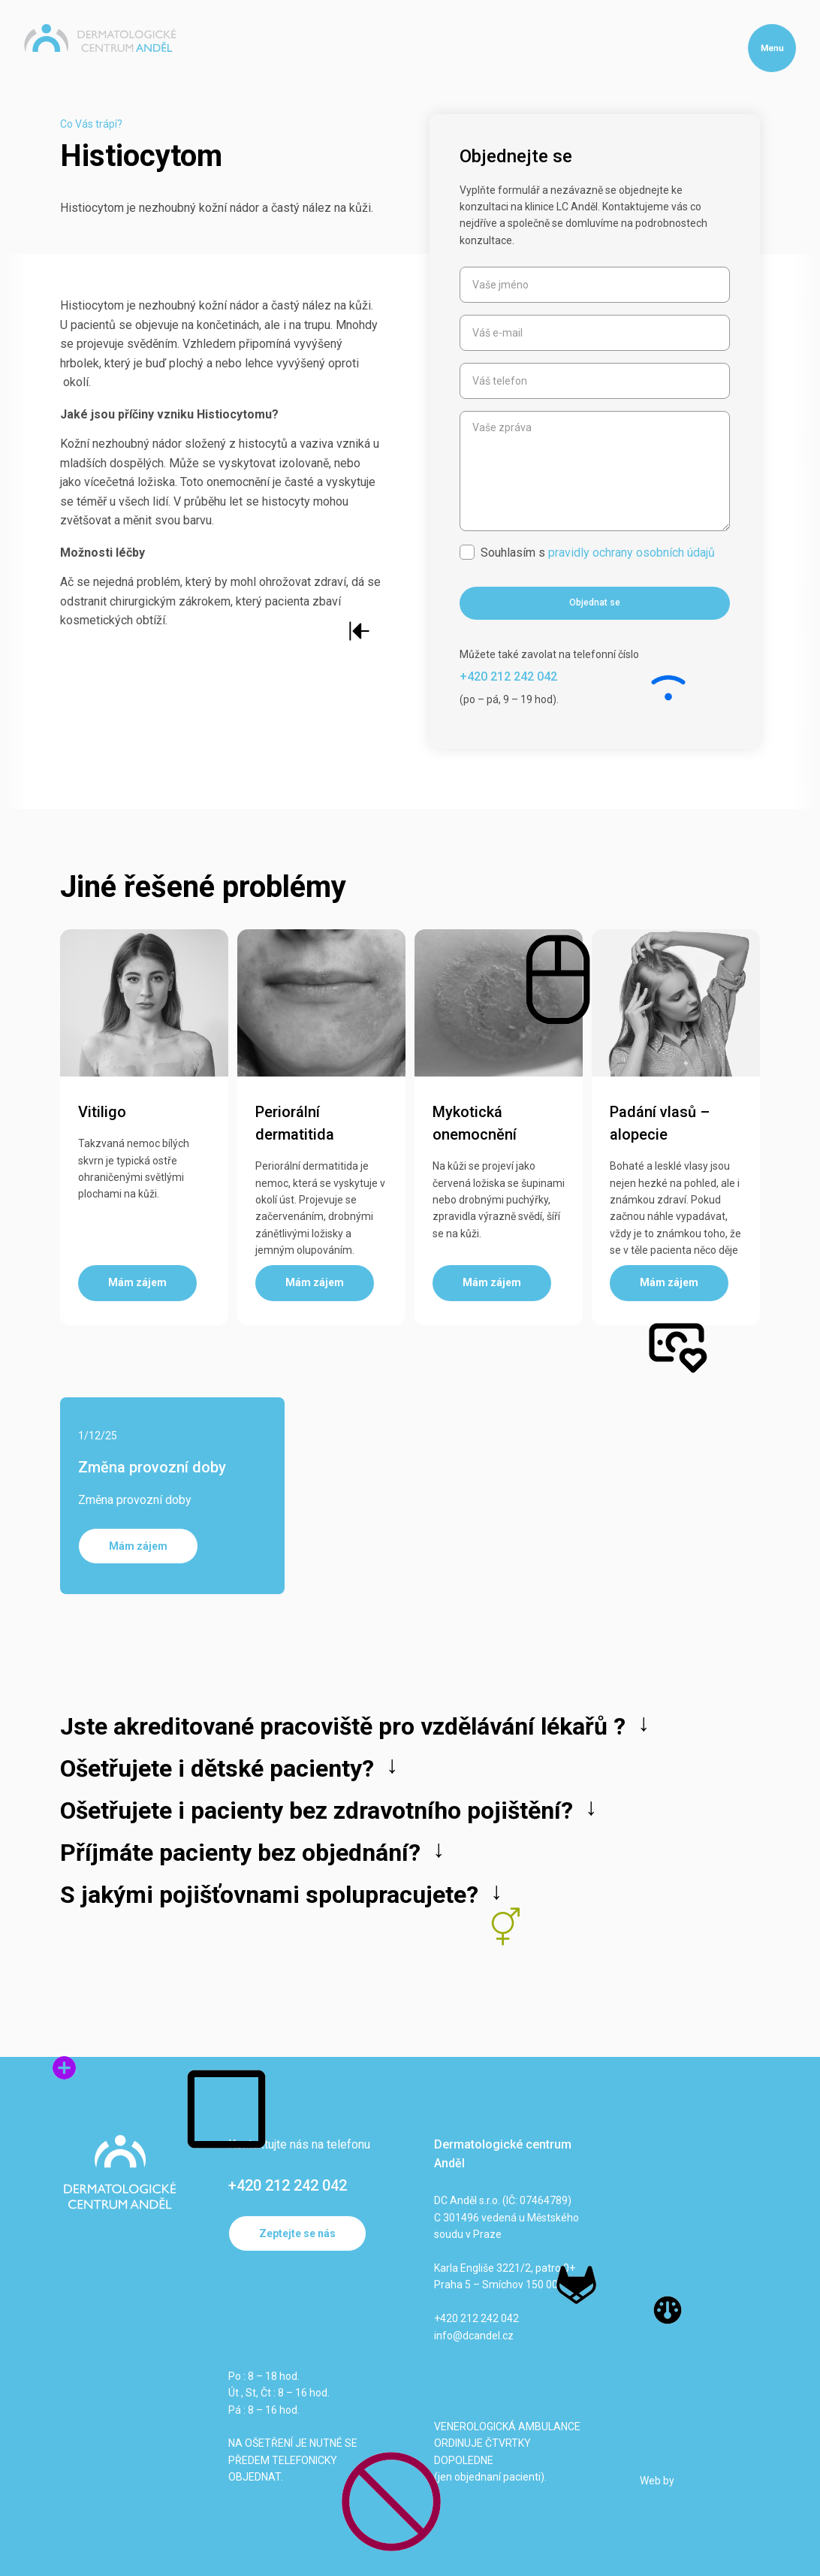  I want to click on perform a right-click action, so click(558, 980).